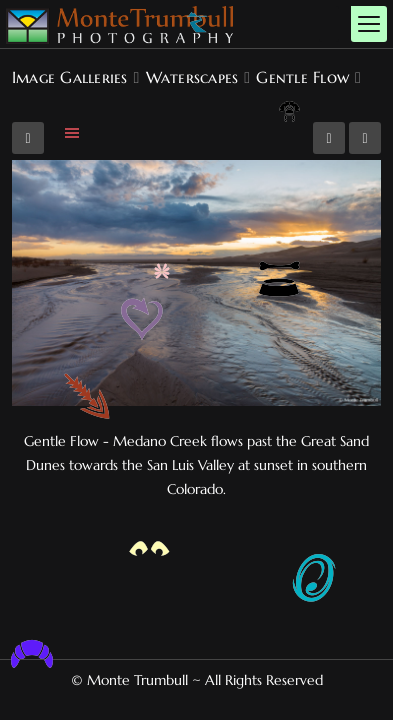 The width and height of the screenshot is (393, 720). What do you see at coordinates (289, 111) in the screenshot?
I see `select roman or ancient warrior character class` at bounding box center [289, 111].